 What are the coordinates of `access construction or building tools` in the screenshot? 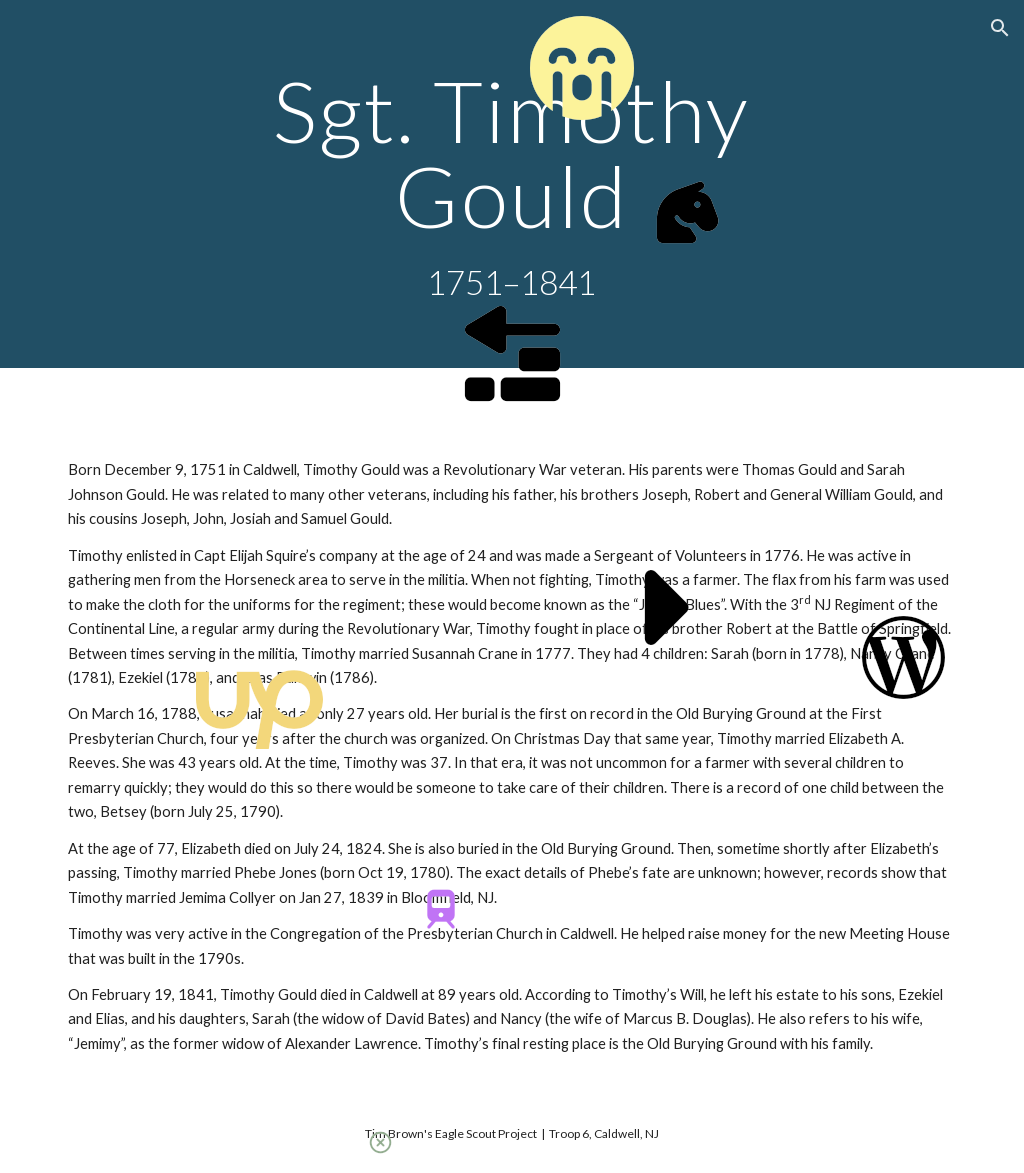 It's located at (512, 353).